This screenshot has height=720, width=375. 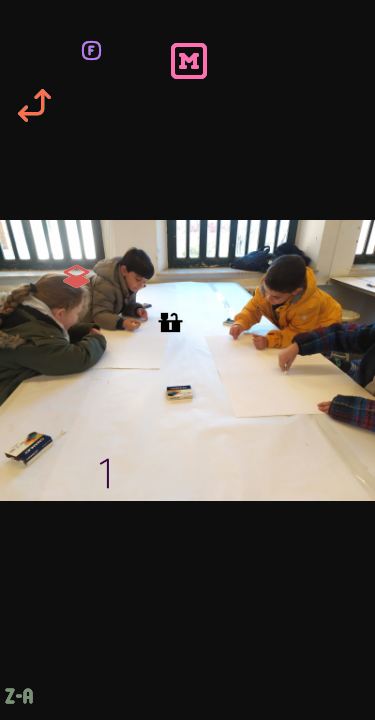 What do you see at coordinates (189, 61) in the screenshot?
I see `open Medium app` at bounding box center [189, 61].